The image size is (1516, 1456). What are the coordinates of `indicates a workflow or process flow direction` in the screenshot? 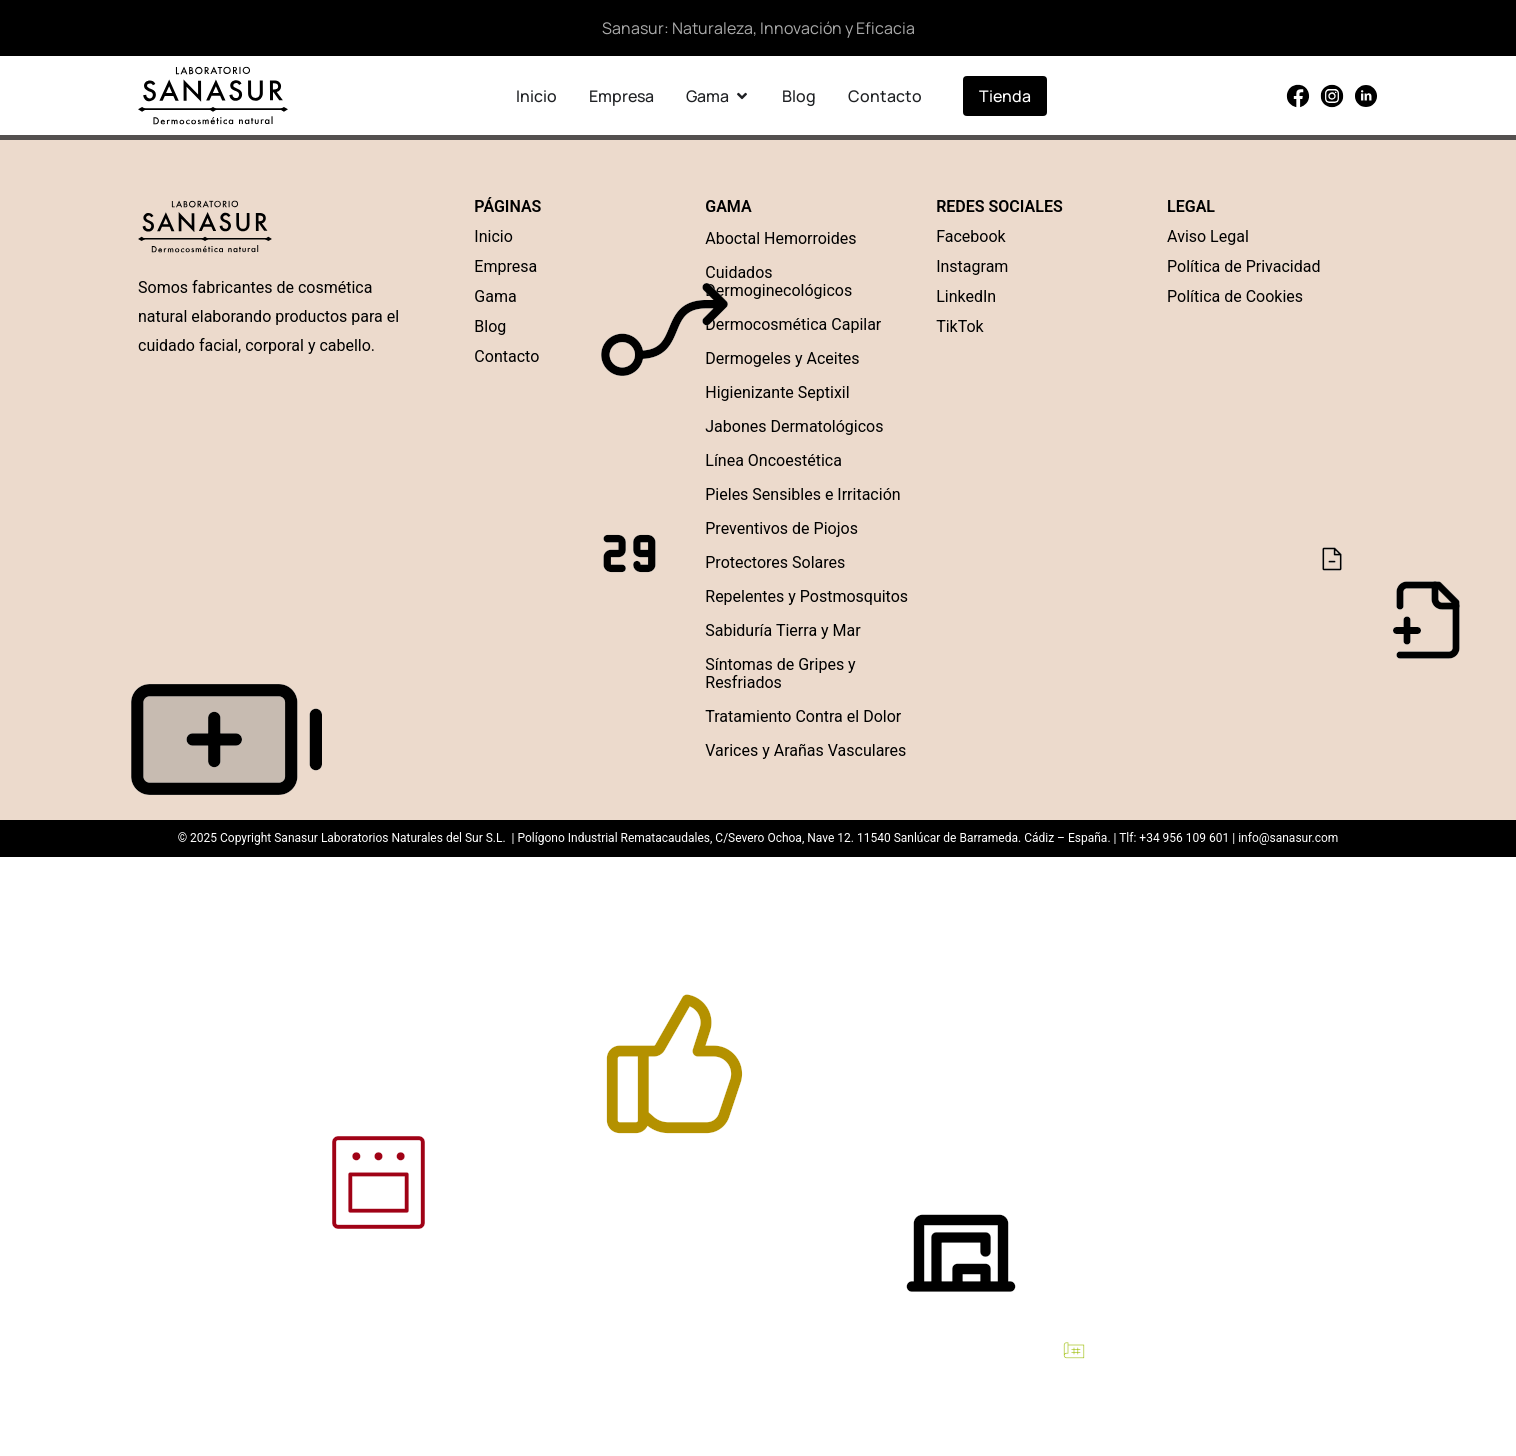 It's located at (664, 329).